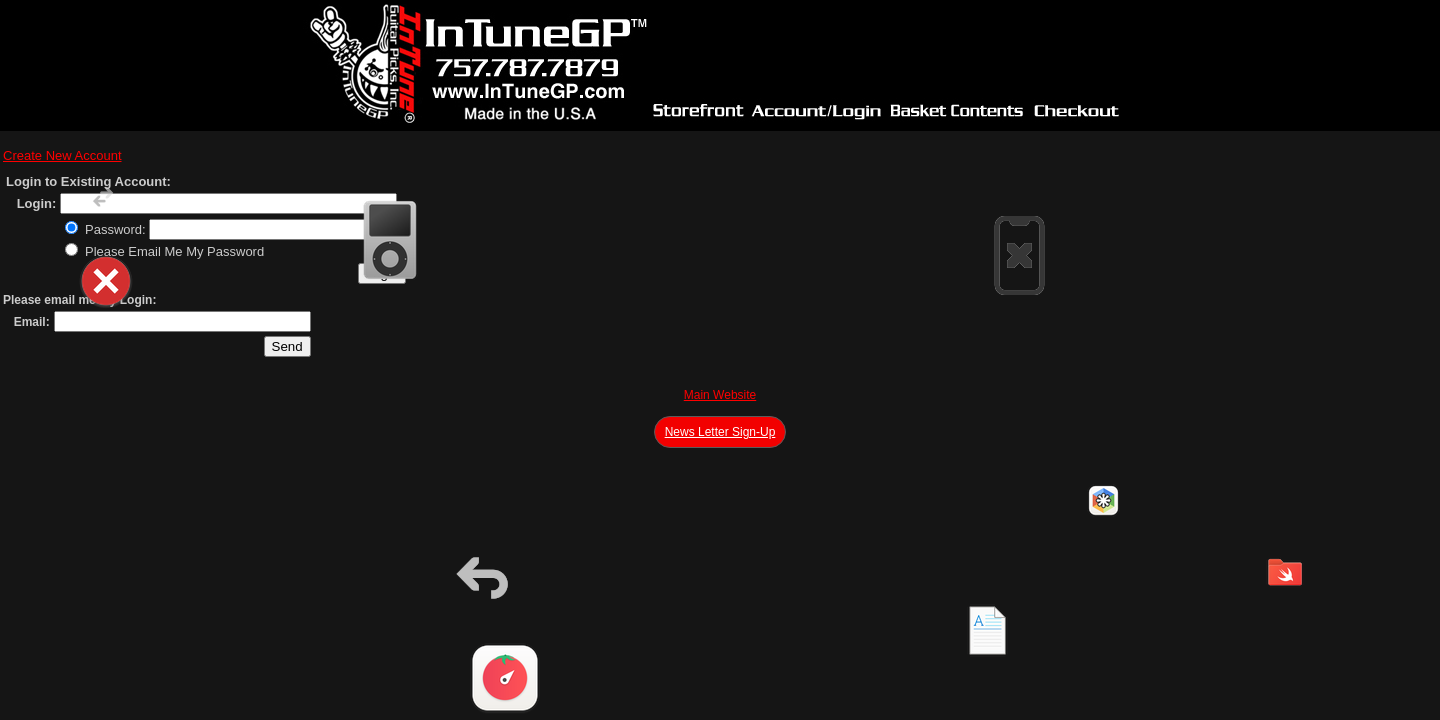 This screenshot has width=1440, height=720. I want to click on redo last action (right-to-left interface), so click(483, 578).